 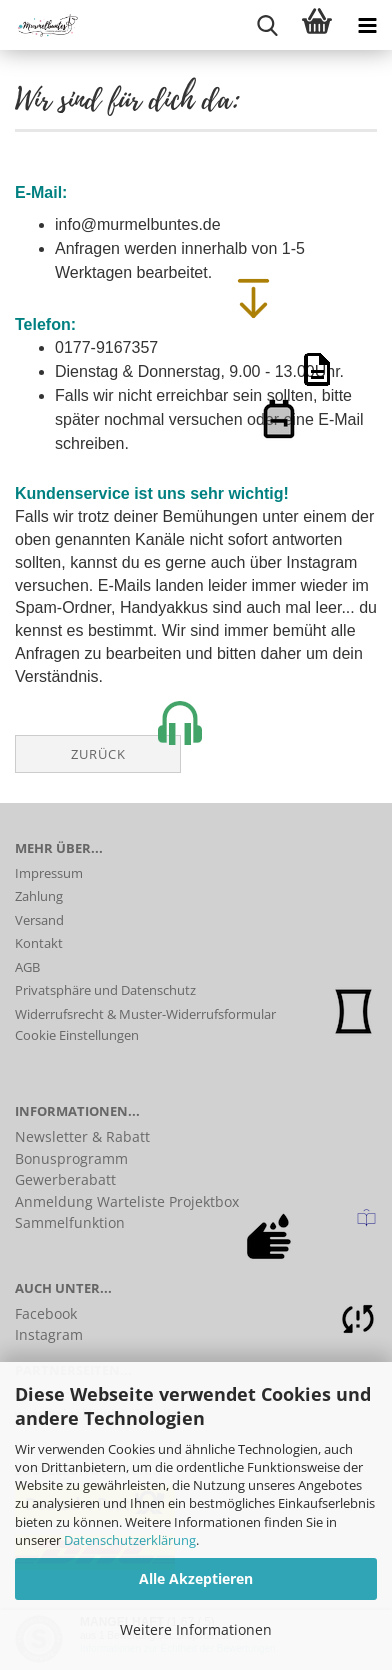 I want to click on listen to audio or music, so click(x=180, y=723).